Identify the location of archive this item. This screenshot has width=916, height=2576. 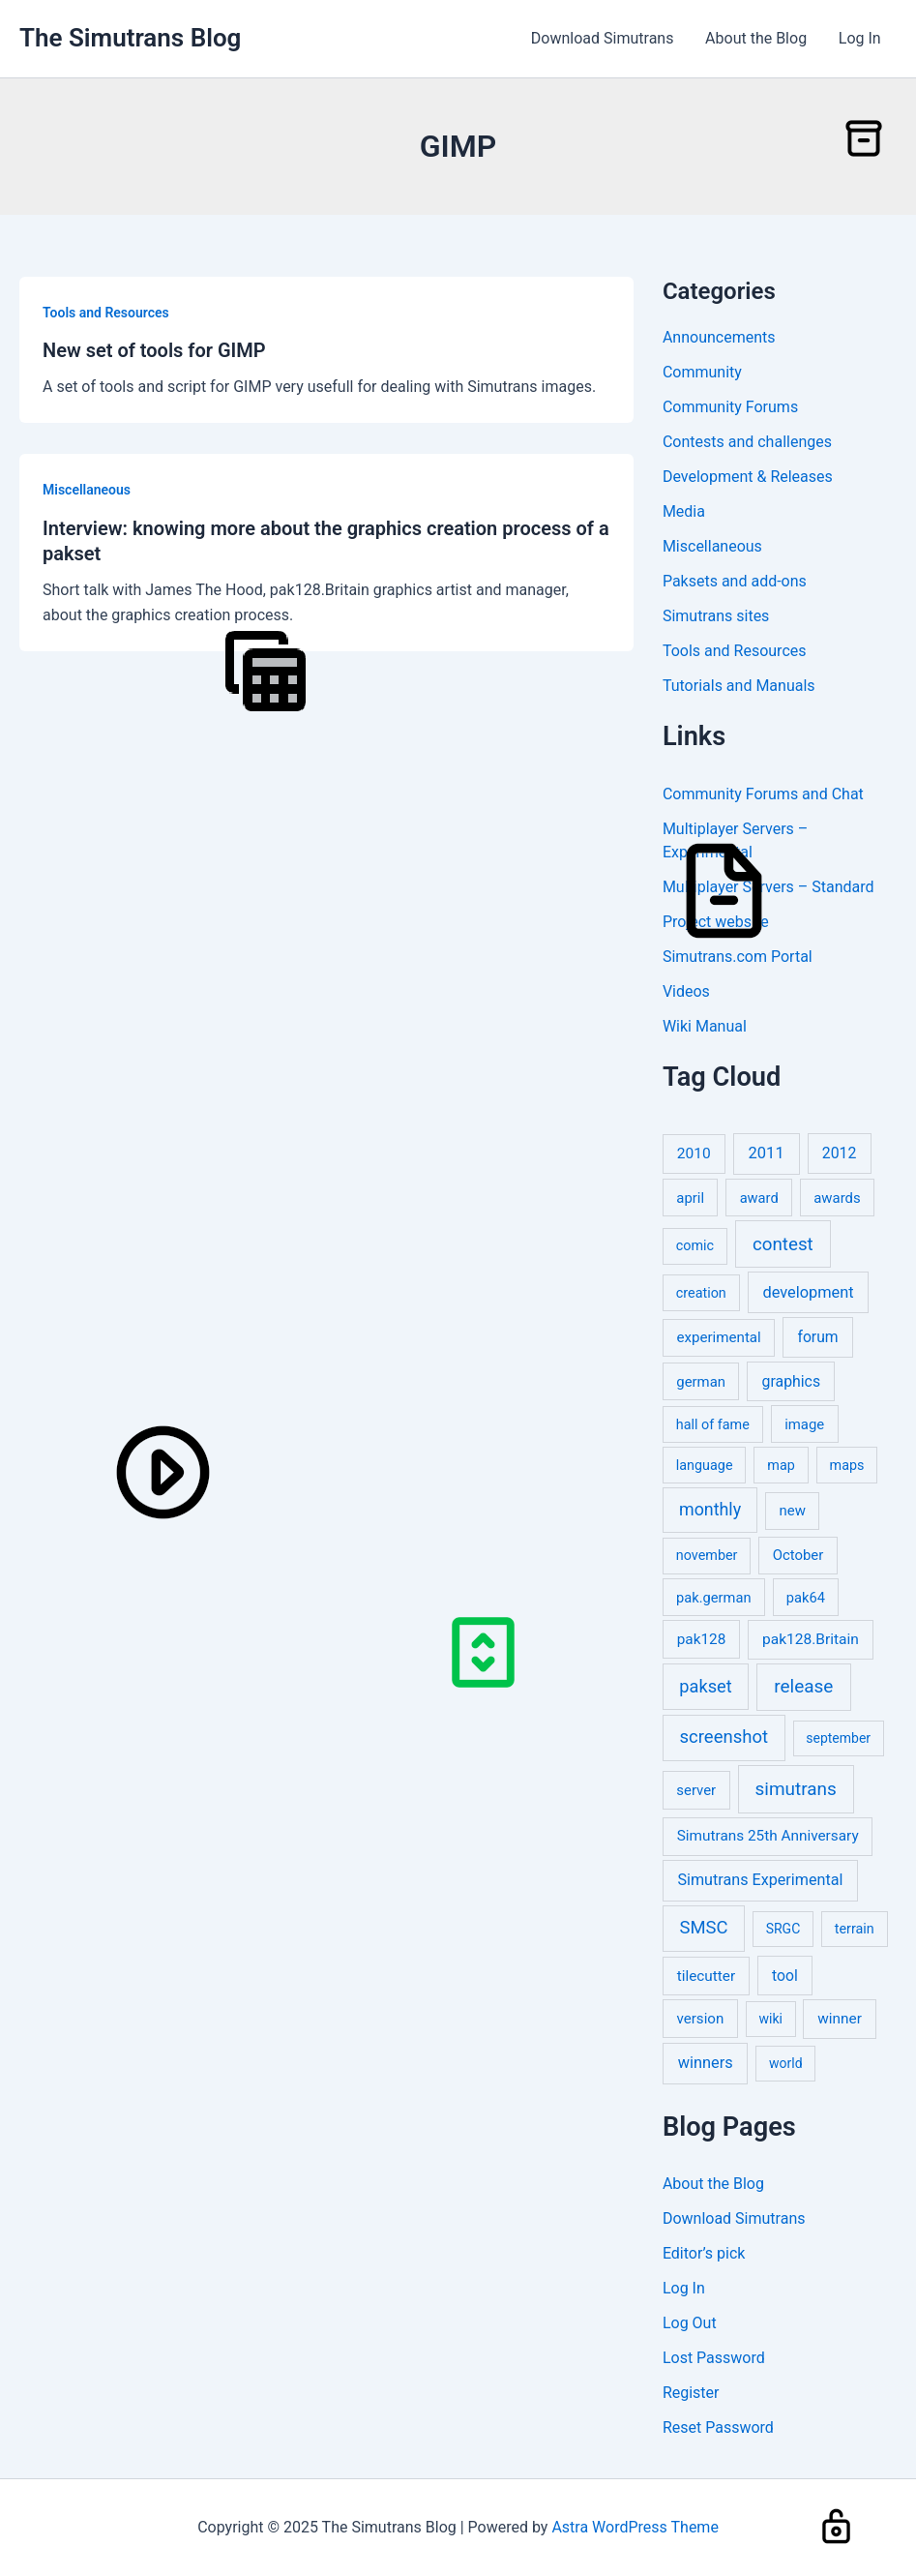
(864, 138).